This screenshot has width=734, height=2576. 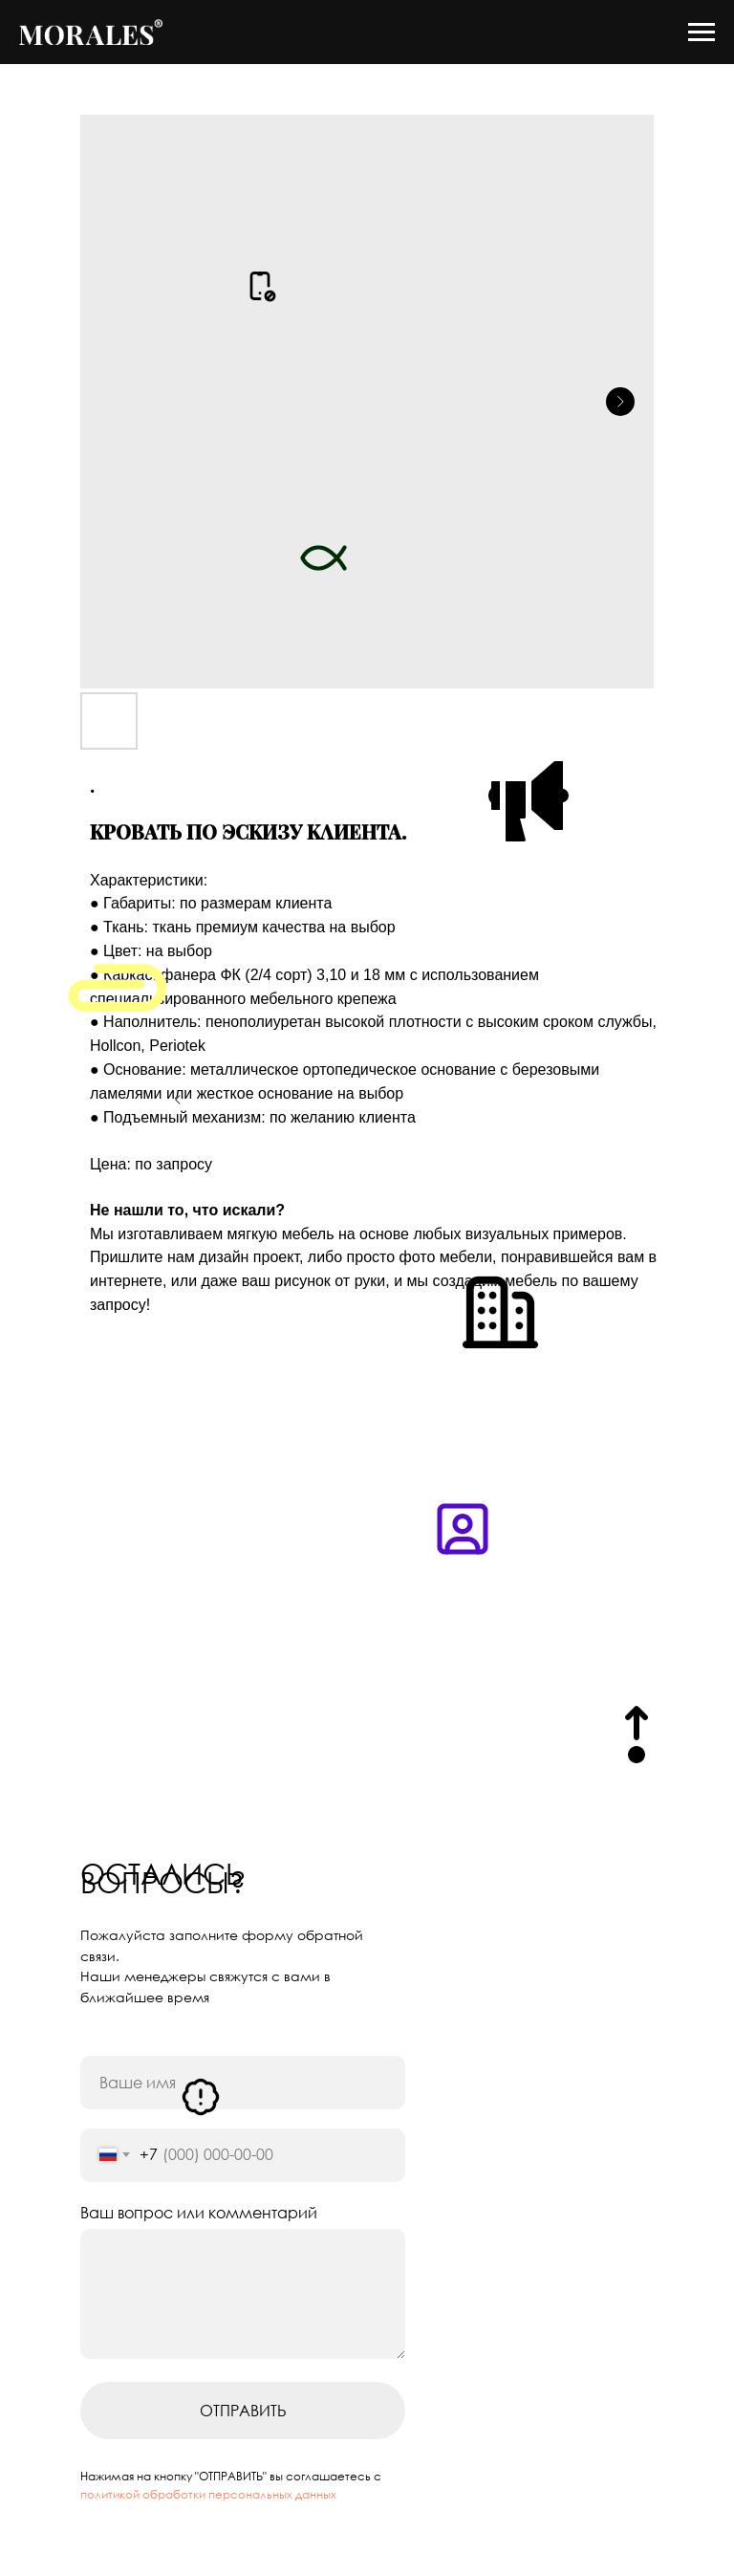 What do you see at coordinates (118, 988) in the screenshot?
I see `attach a file to your message` at bounding box center [118, 988].